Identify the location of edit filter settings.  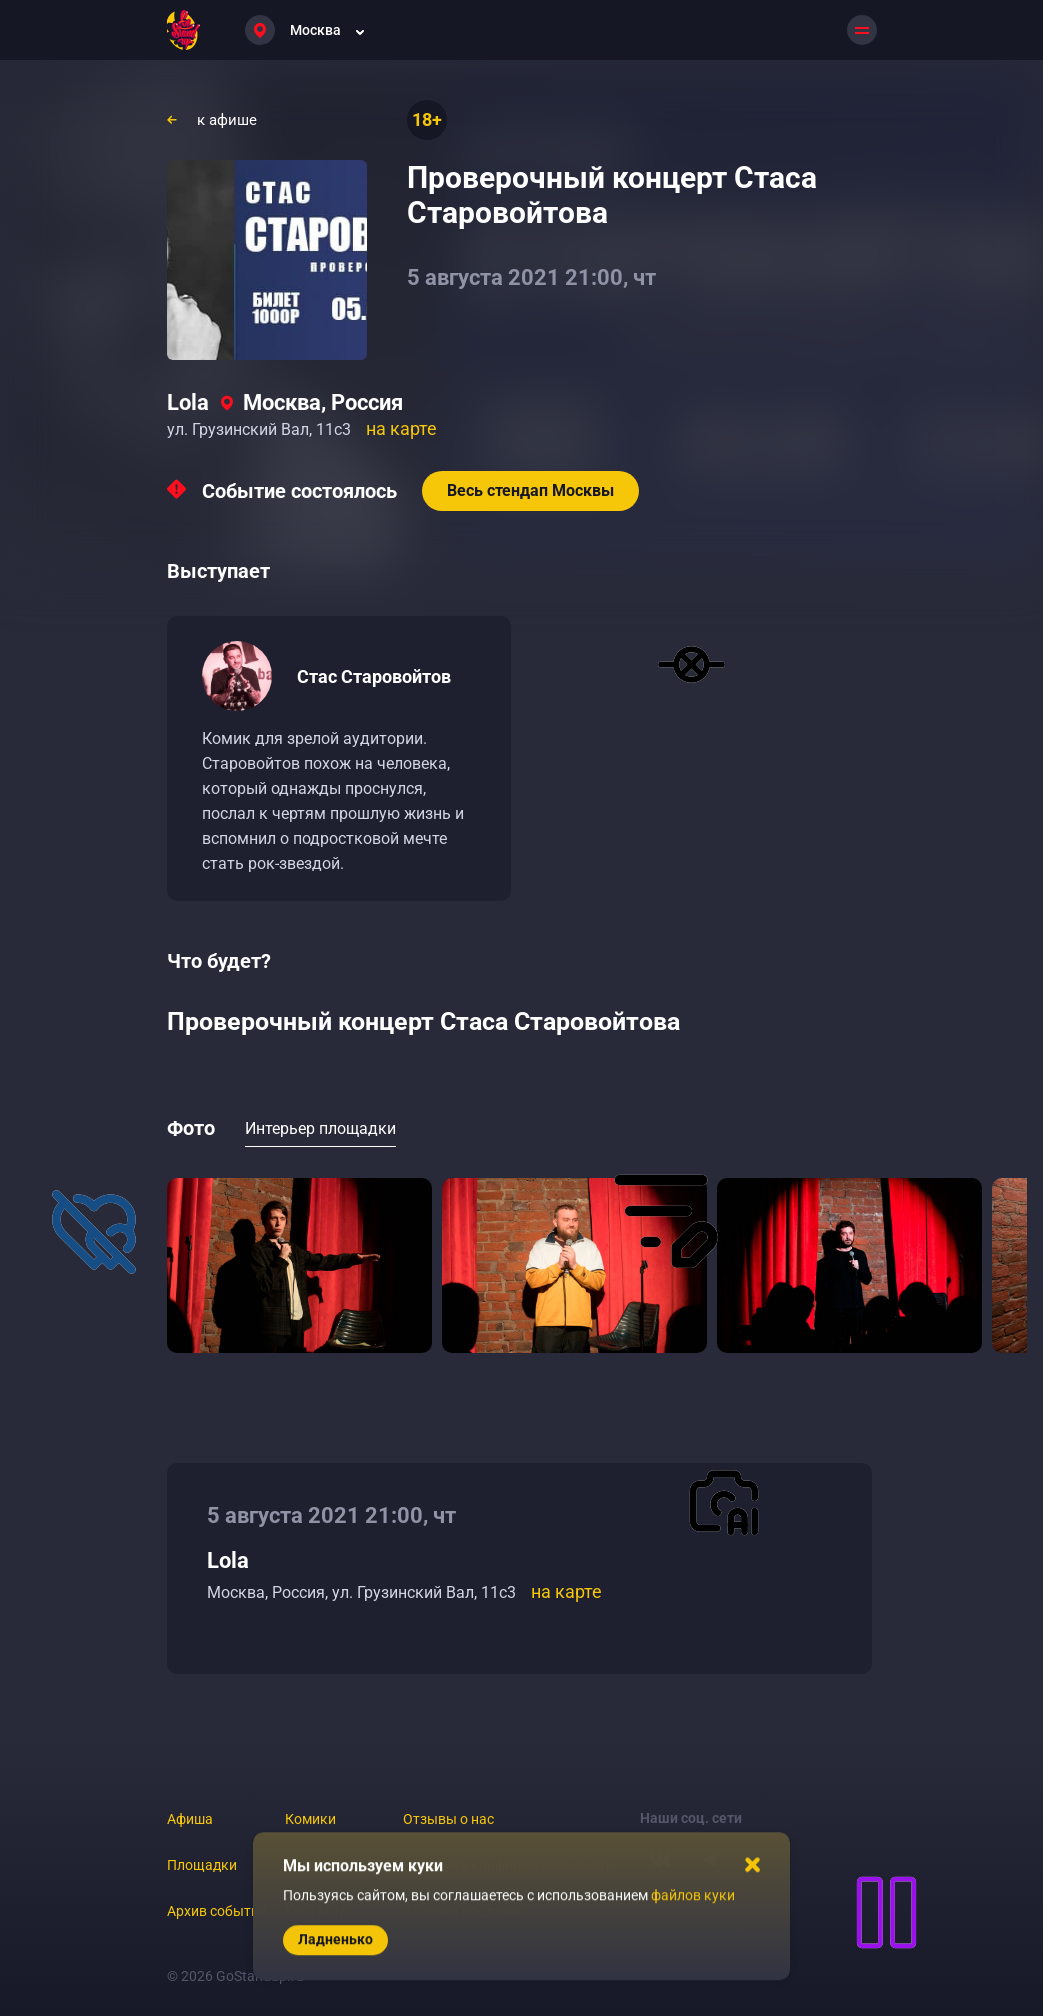
(661, 1211).